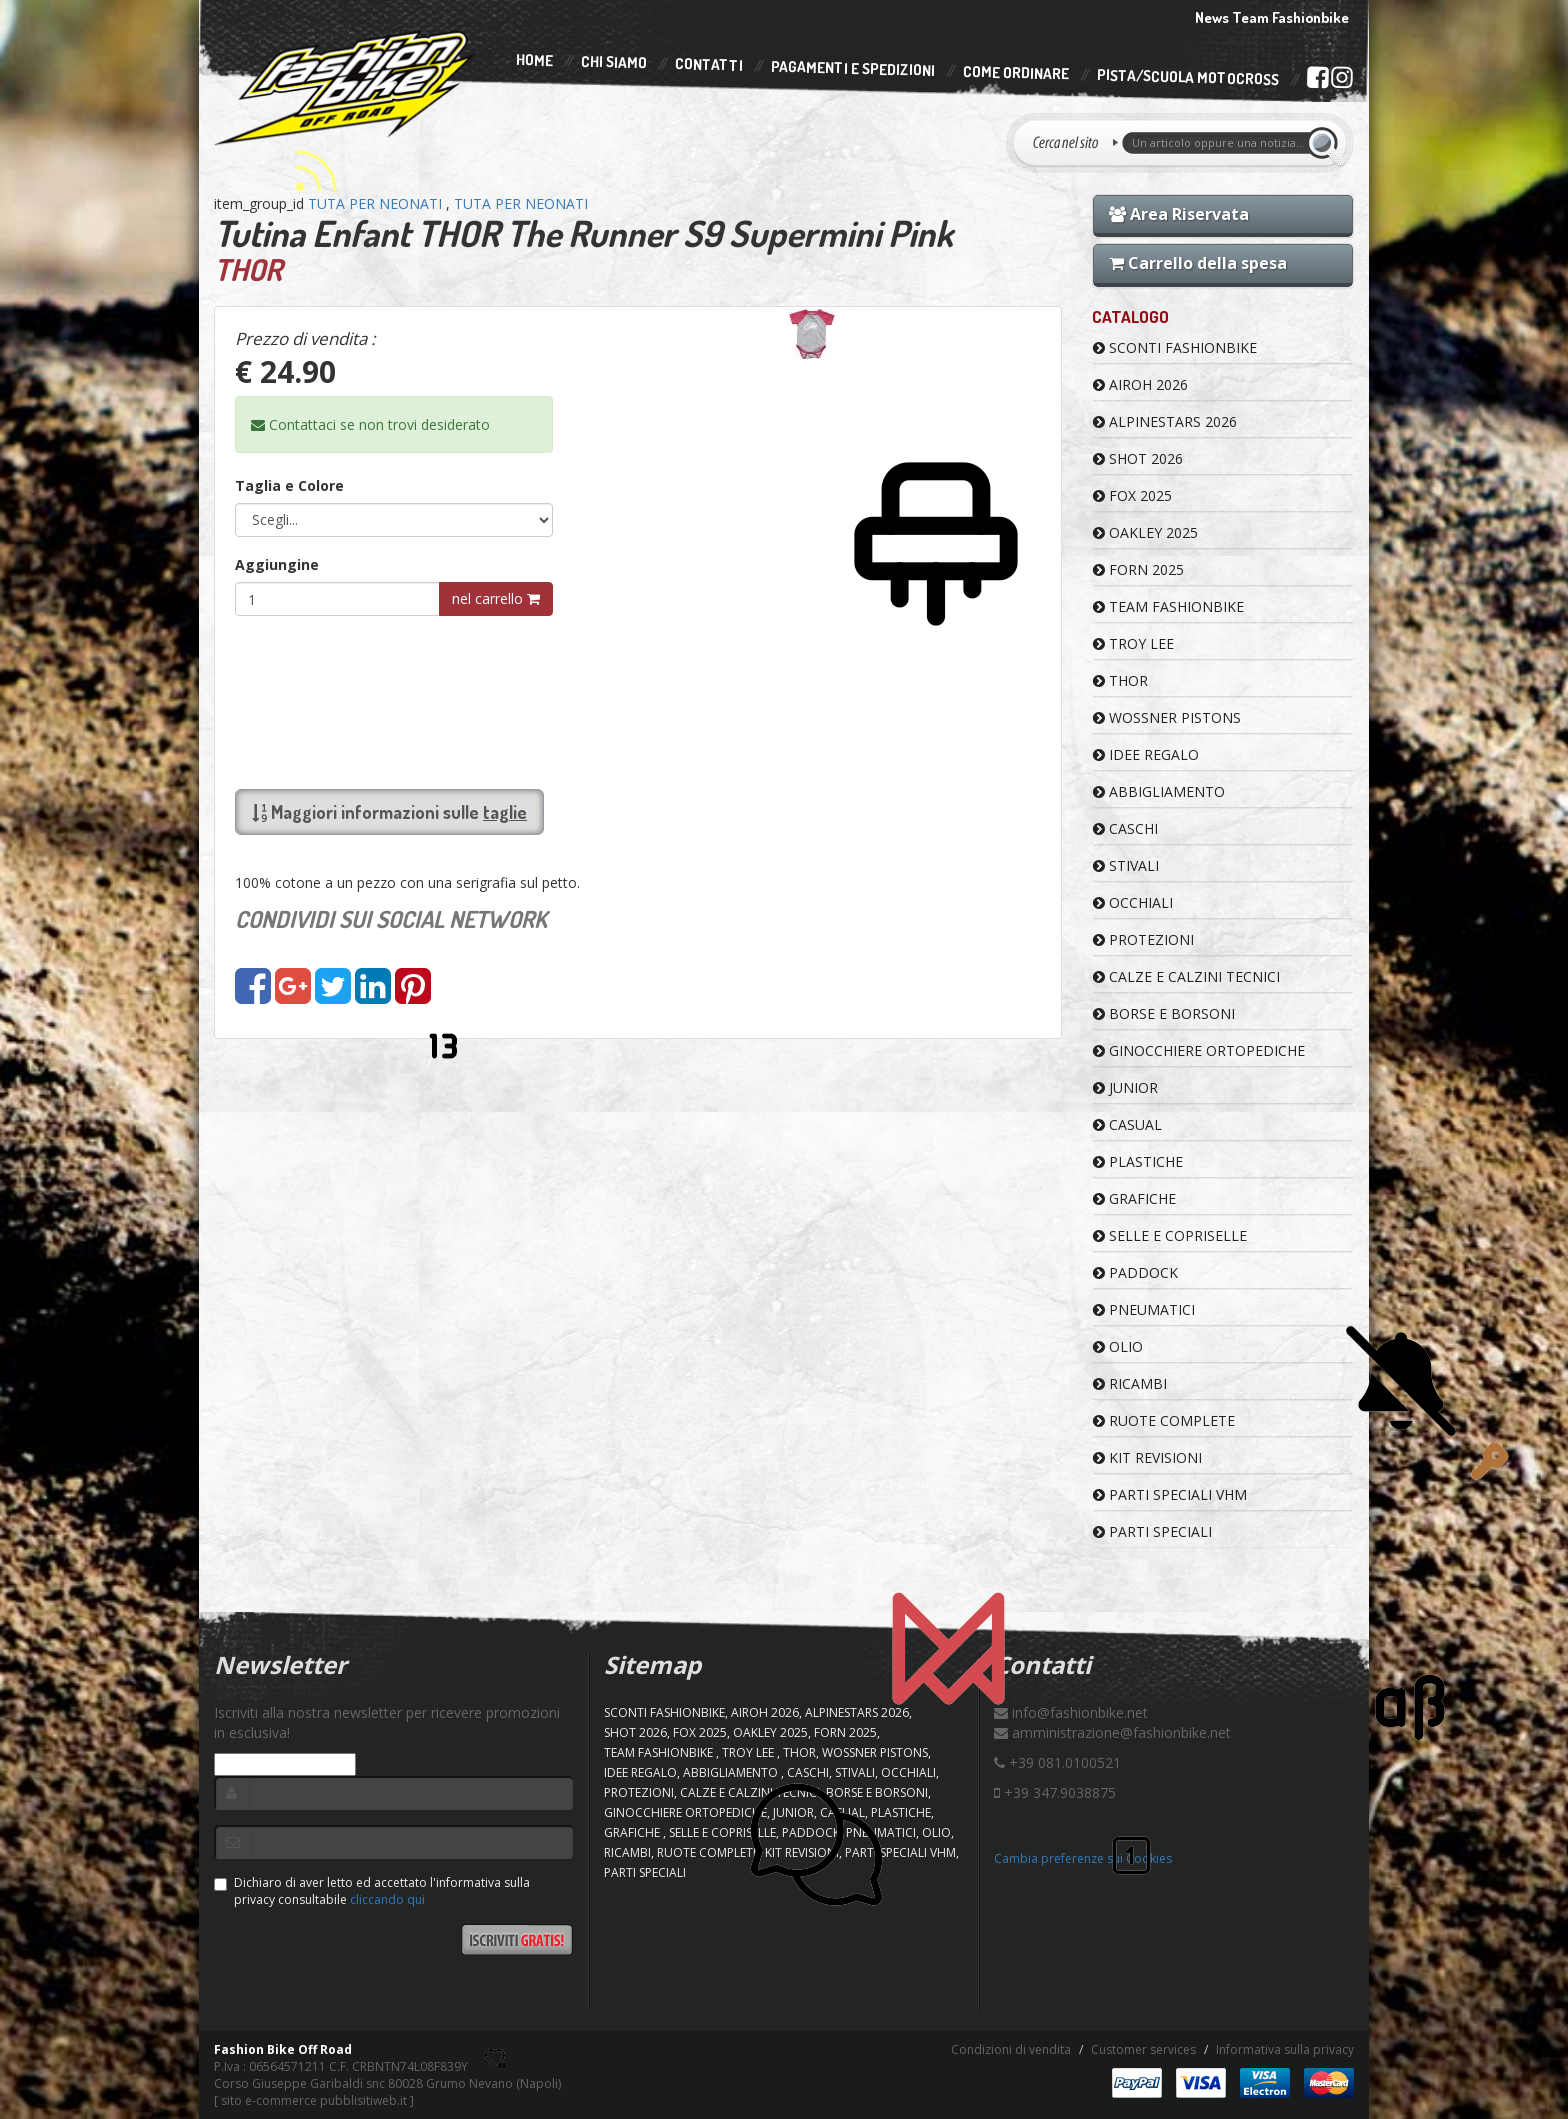 Image resolution: width=1568 pixels, height=2119 pixels. I want to click on open chat or messaging, so click(816, 1844).